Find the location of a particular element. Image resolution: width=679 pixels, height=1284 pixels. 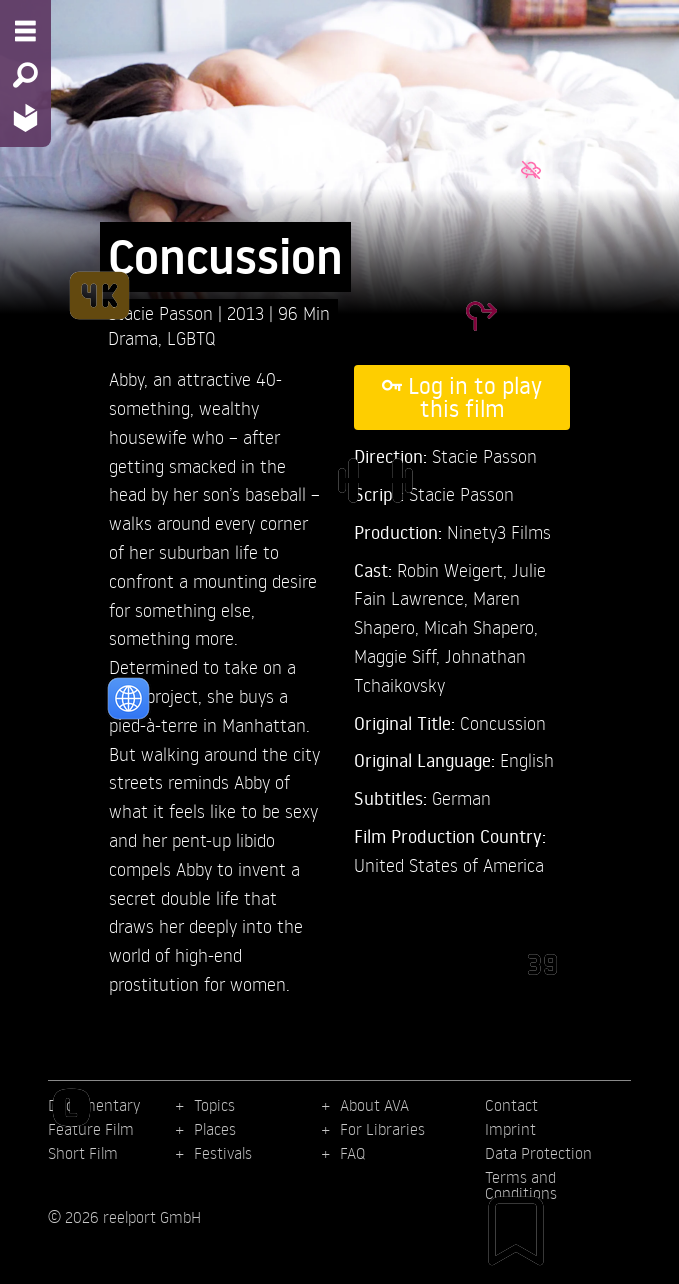

take the roundabout exit to the right is located at coordinates (481, 315).